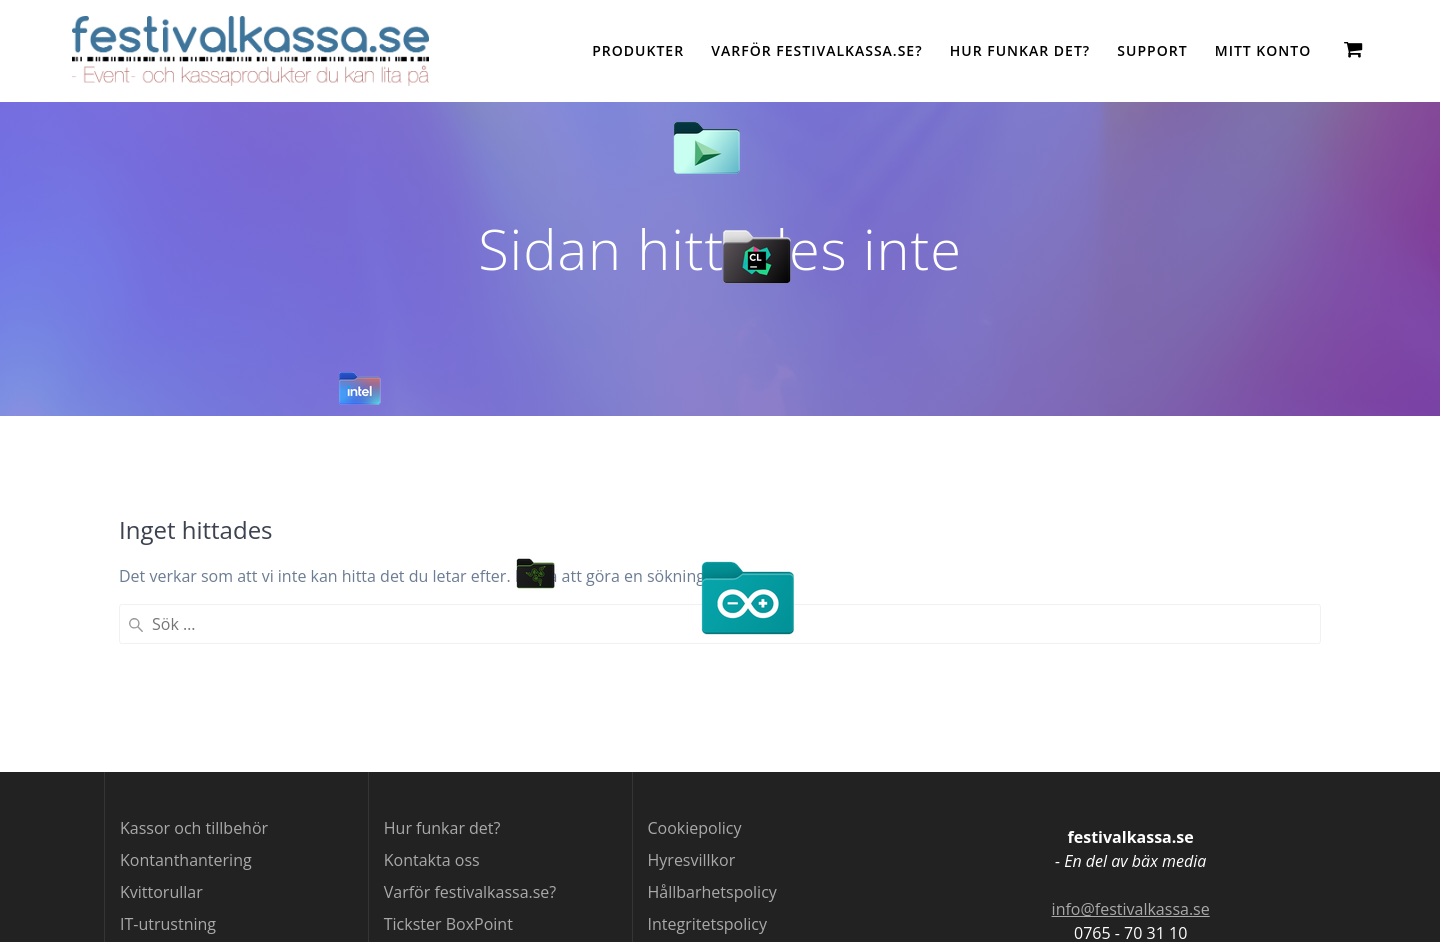  Describe the element at coordinates (747, 600) in the screenshot. I see `open arduino project files folder` at that location.